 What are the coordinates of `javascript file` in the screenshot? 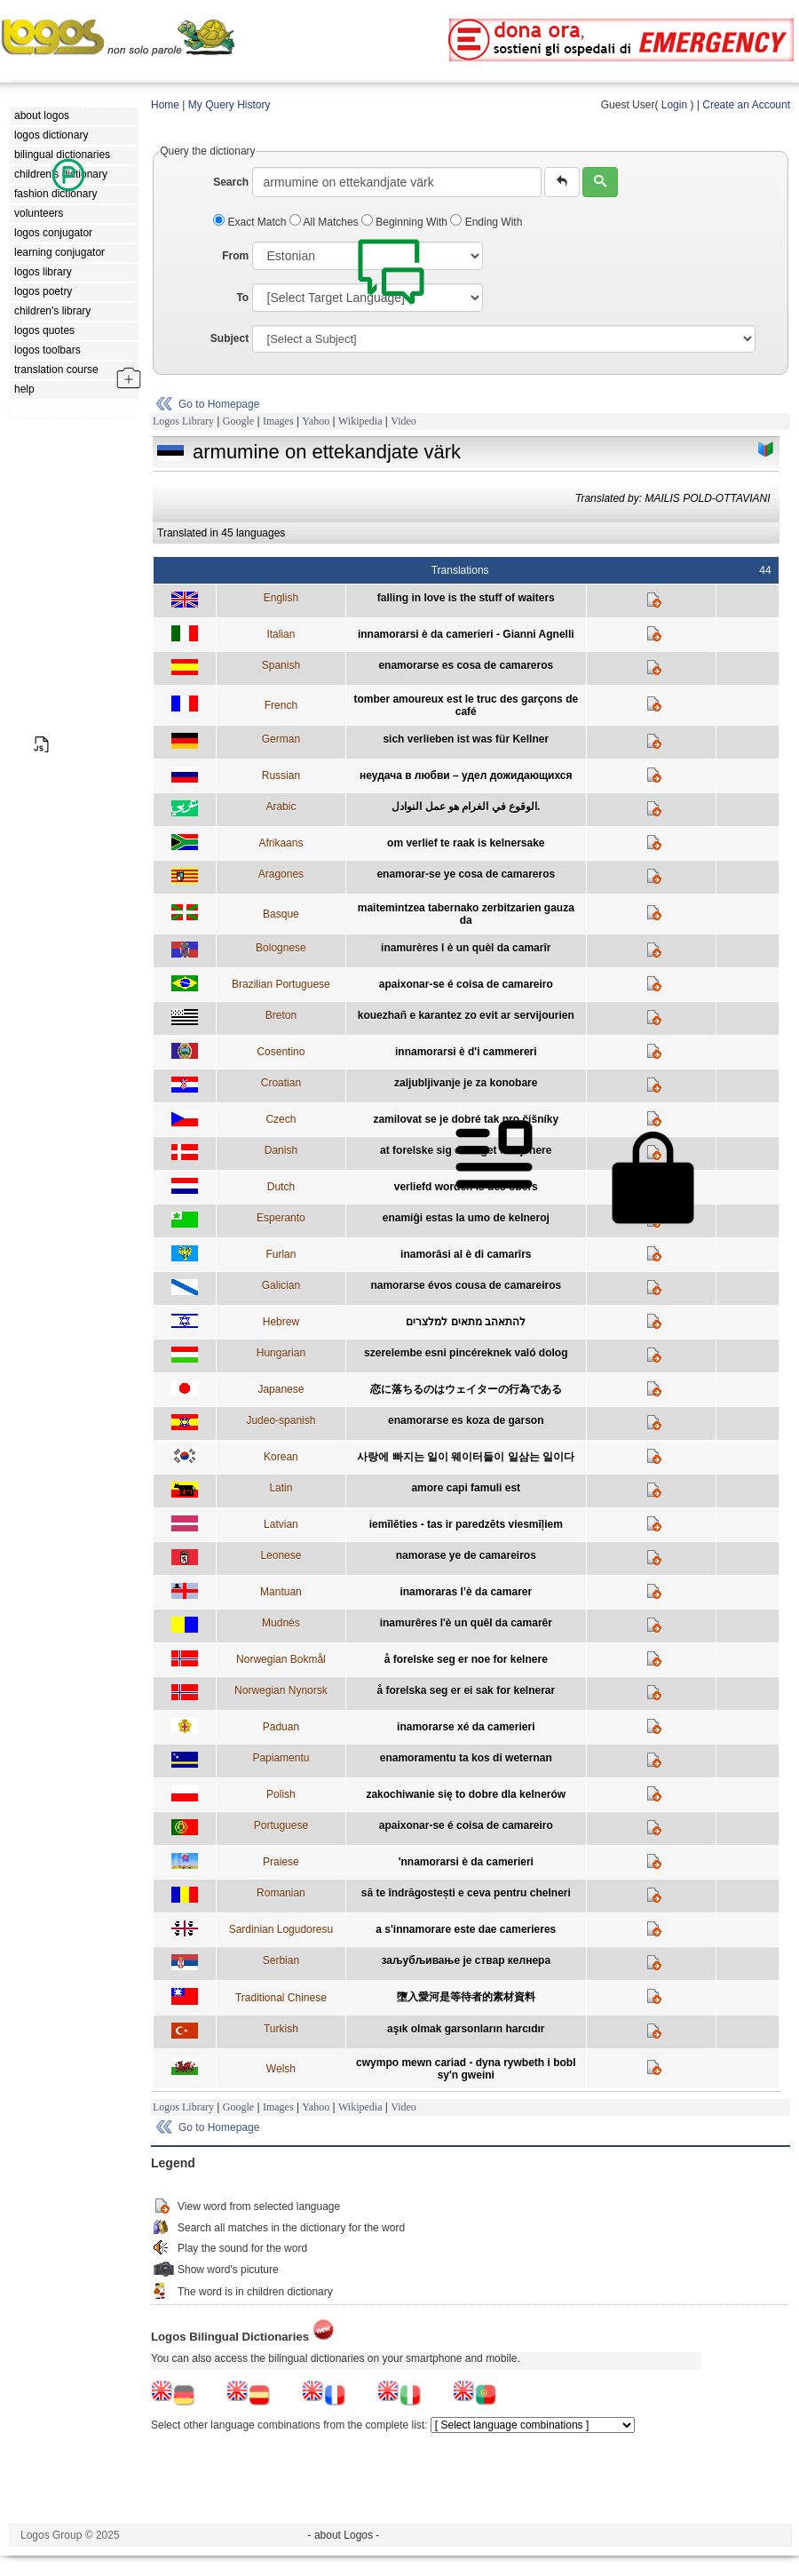 It's located at (42, 744).